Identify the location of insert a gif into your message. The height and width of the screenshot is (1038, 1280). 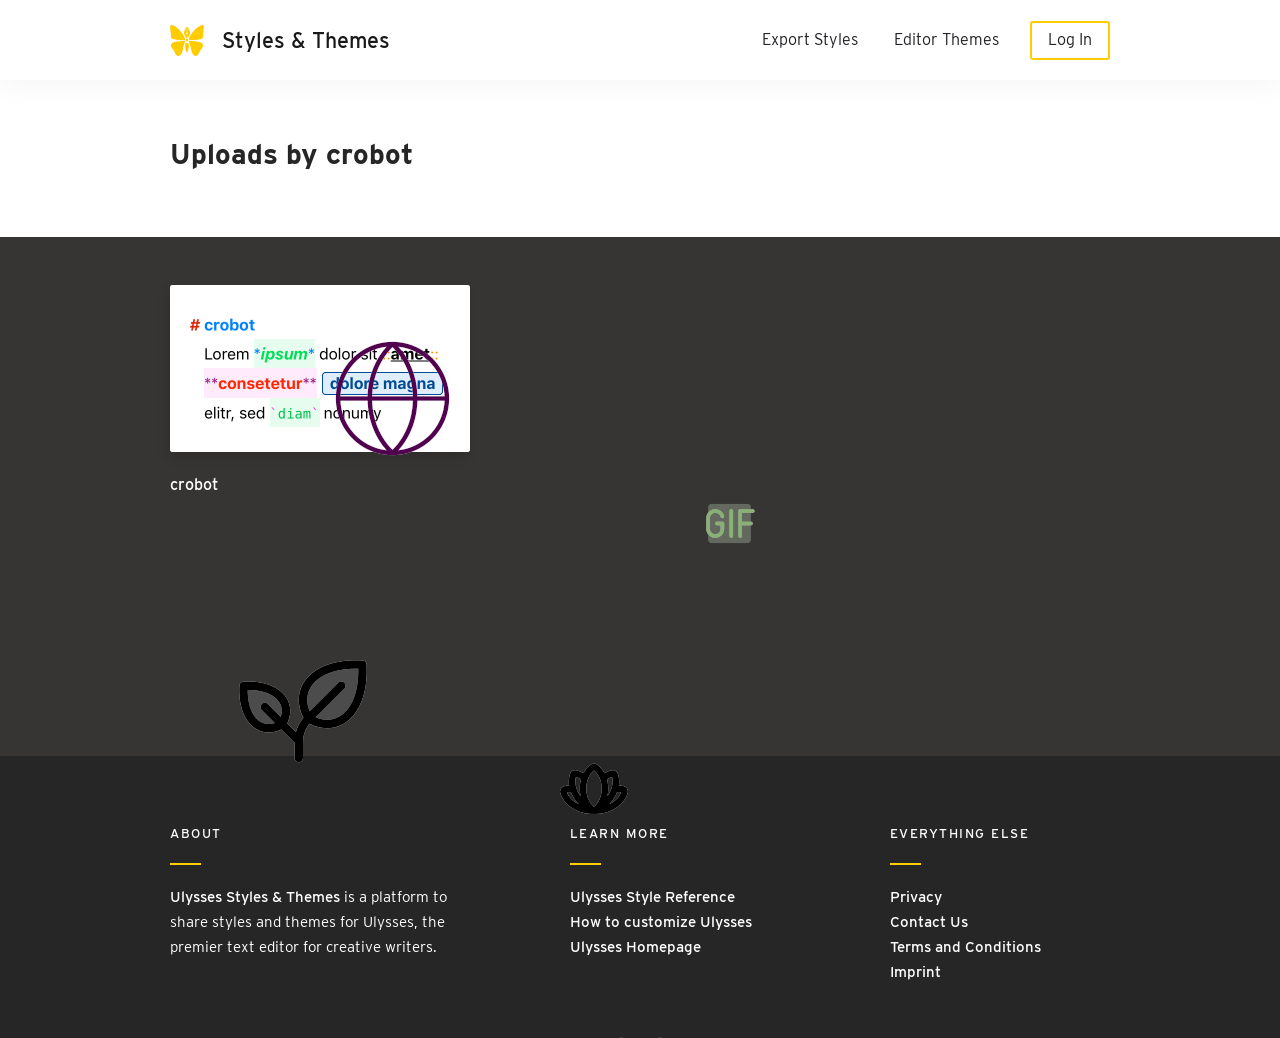
(729, 523).